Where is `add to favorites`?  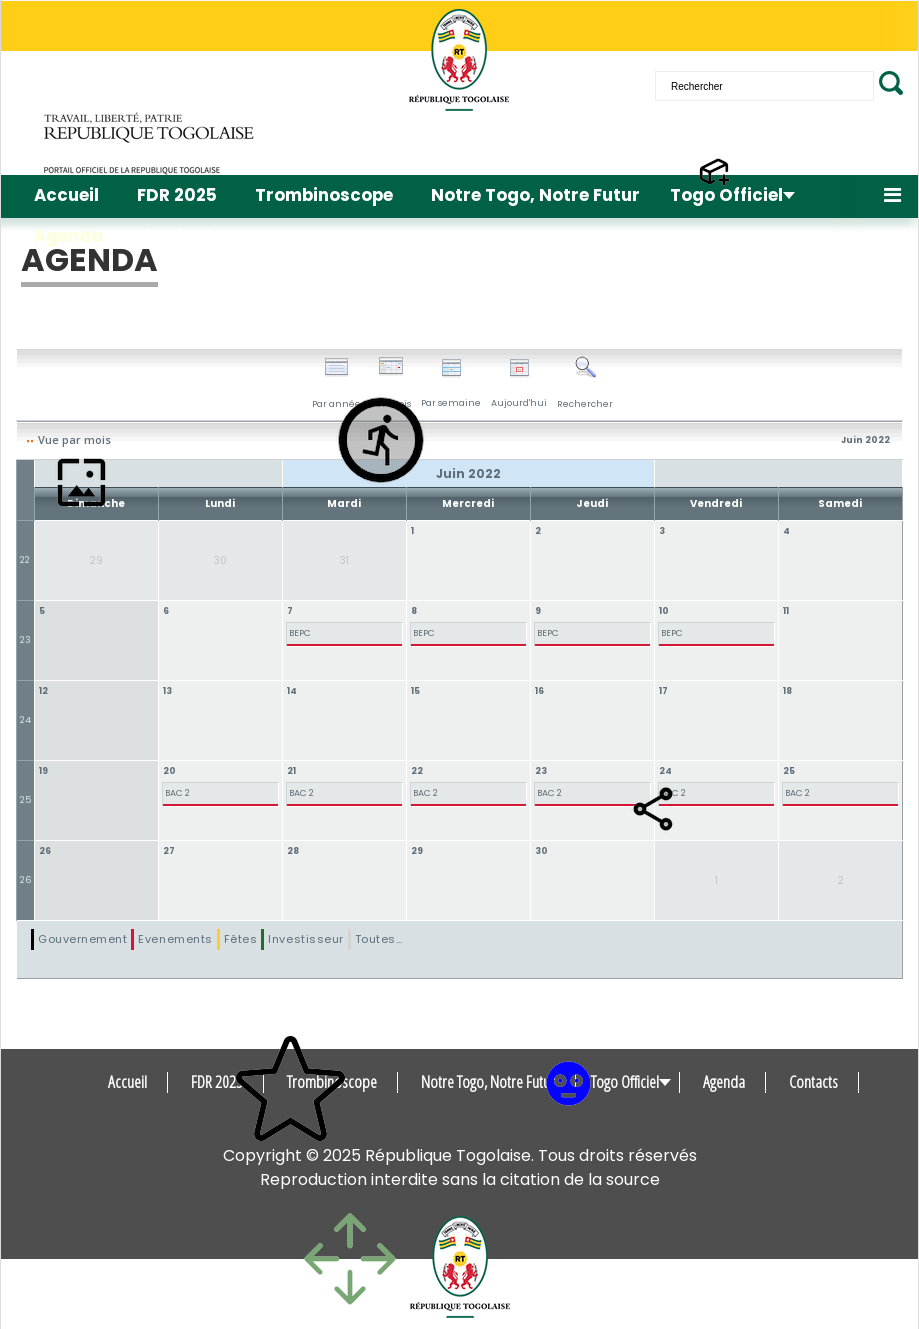 add to favorites is located at coordinates (290, 1090).